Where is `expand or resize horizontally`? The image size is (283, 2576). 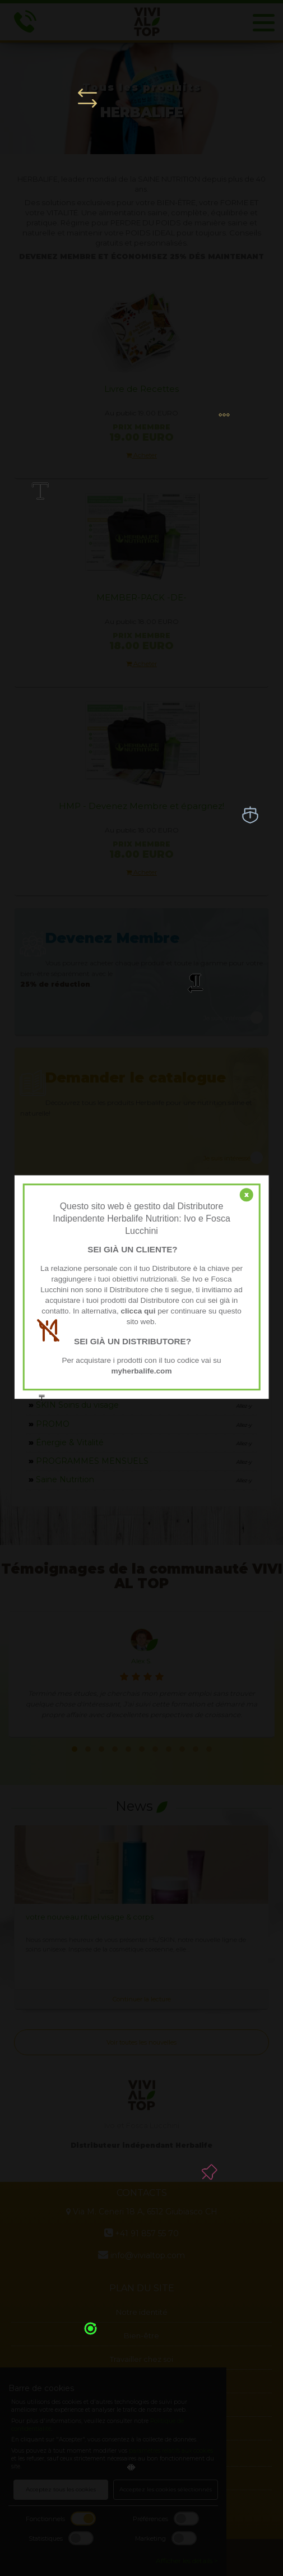
expand or resize horizontally is located at coordinates (131, 2467).